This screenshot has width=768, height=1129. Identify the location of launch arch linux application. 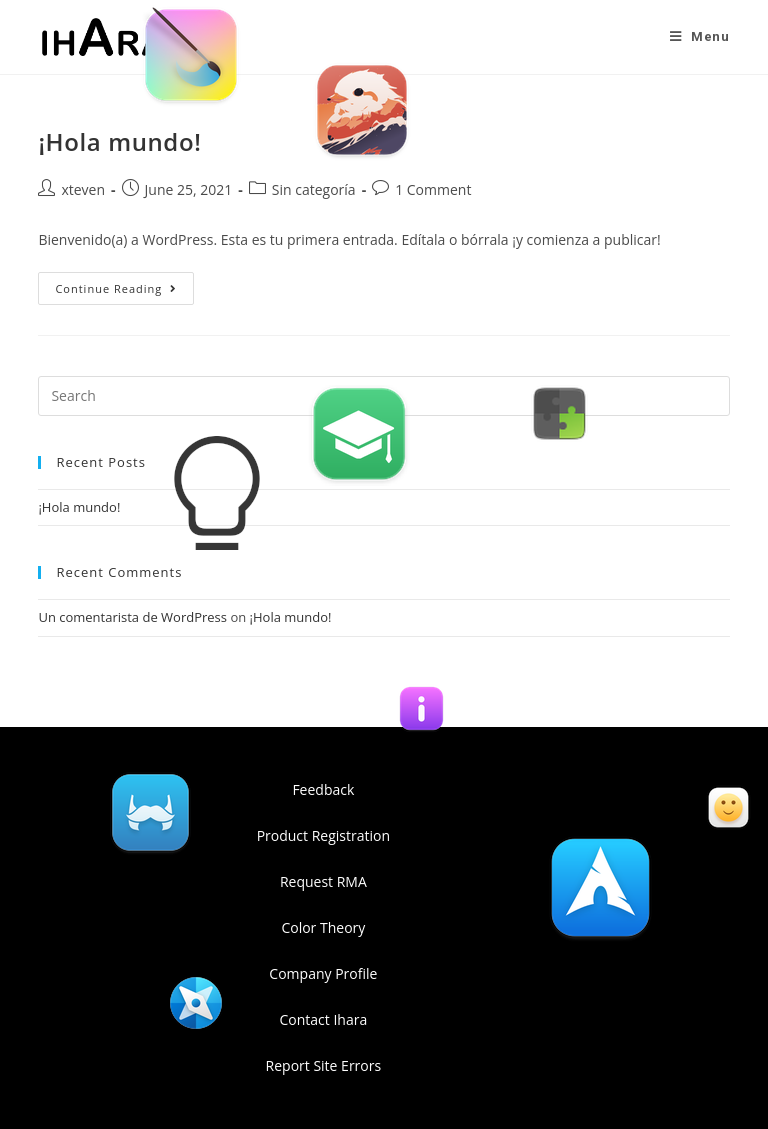
(600, 887).